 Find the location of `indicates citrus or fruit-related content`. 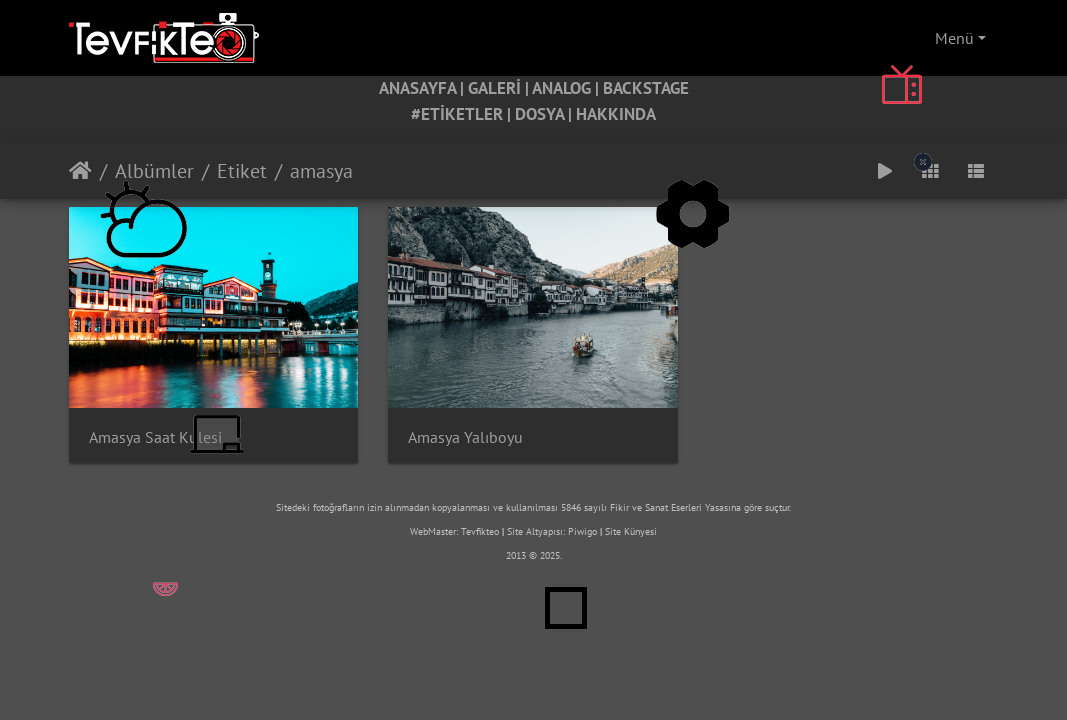

indicates citrus or fruit-related content is located at coordinates (165, 587).